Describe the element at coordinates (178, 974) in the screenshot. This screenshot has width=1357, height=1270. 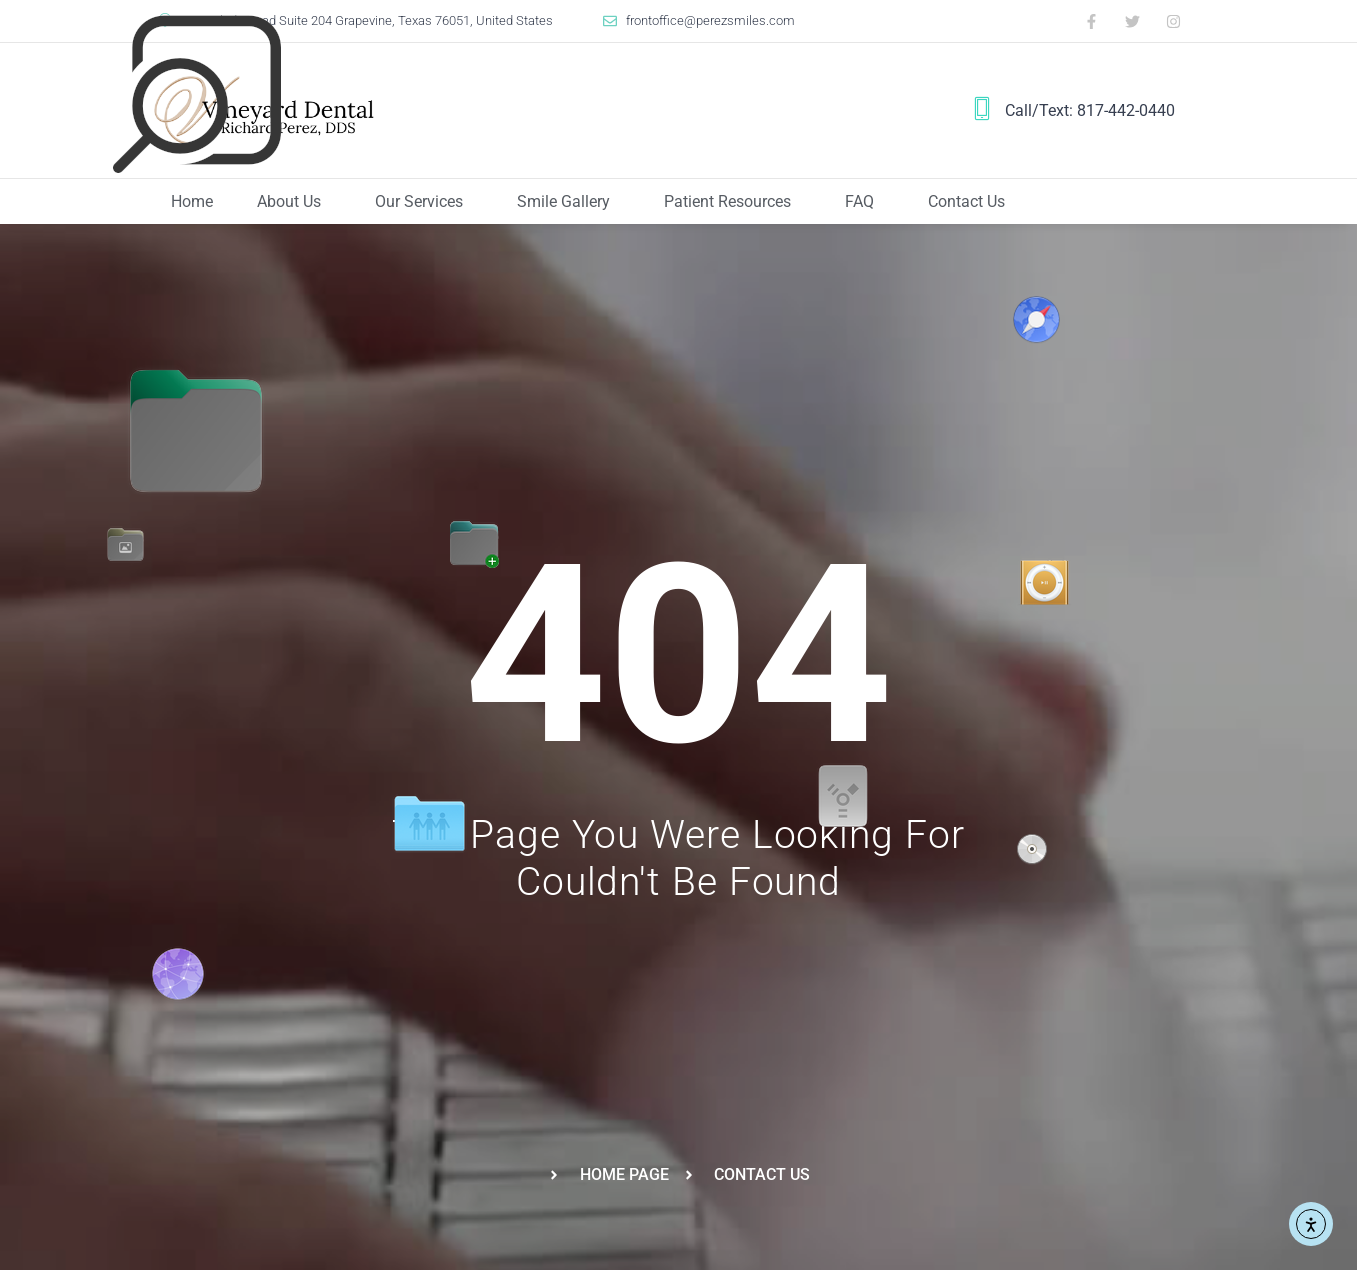
I see `access network and connectivity settings` at that location.